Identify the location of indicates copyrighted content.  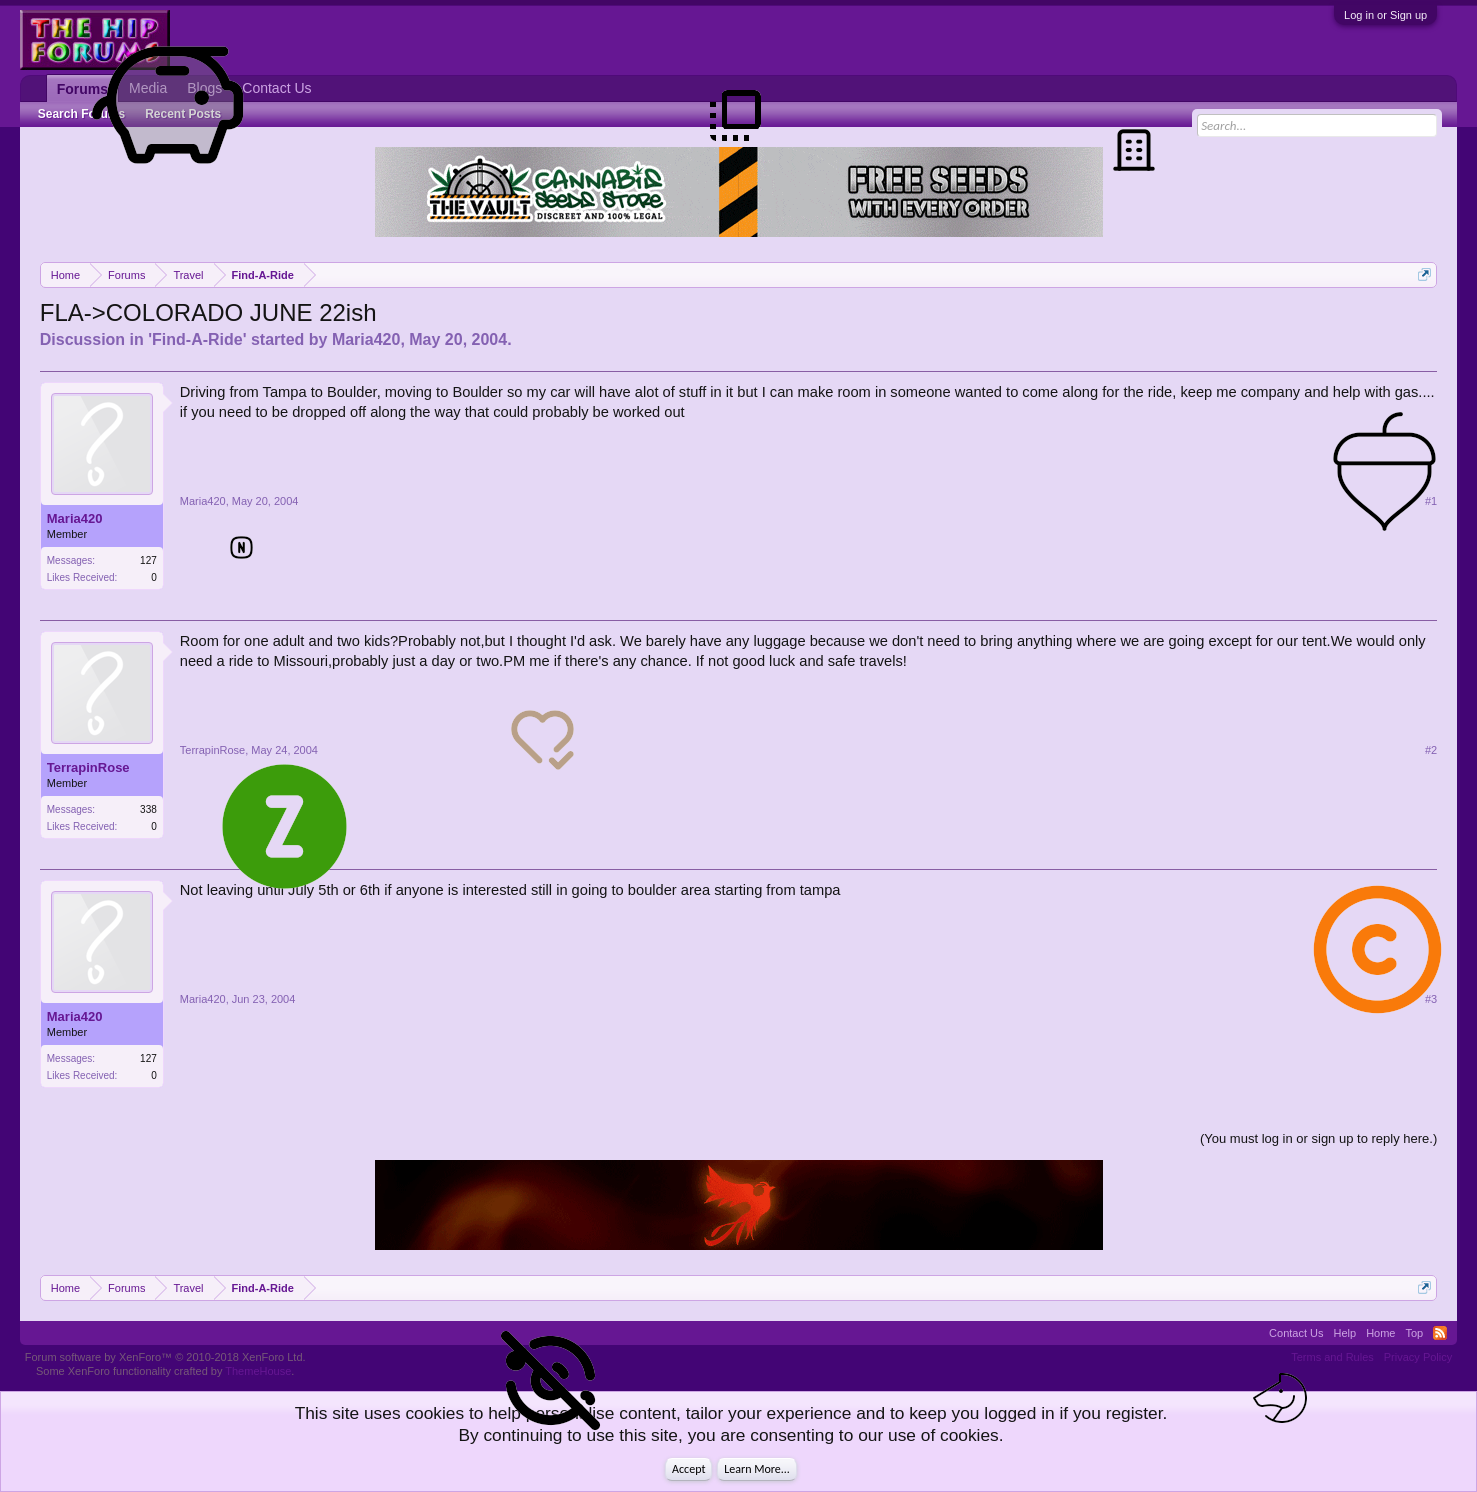
(1377, 949).